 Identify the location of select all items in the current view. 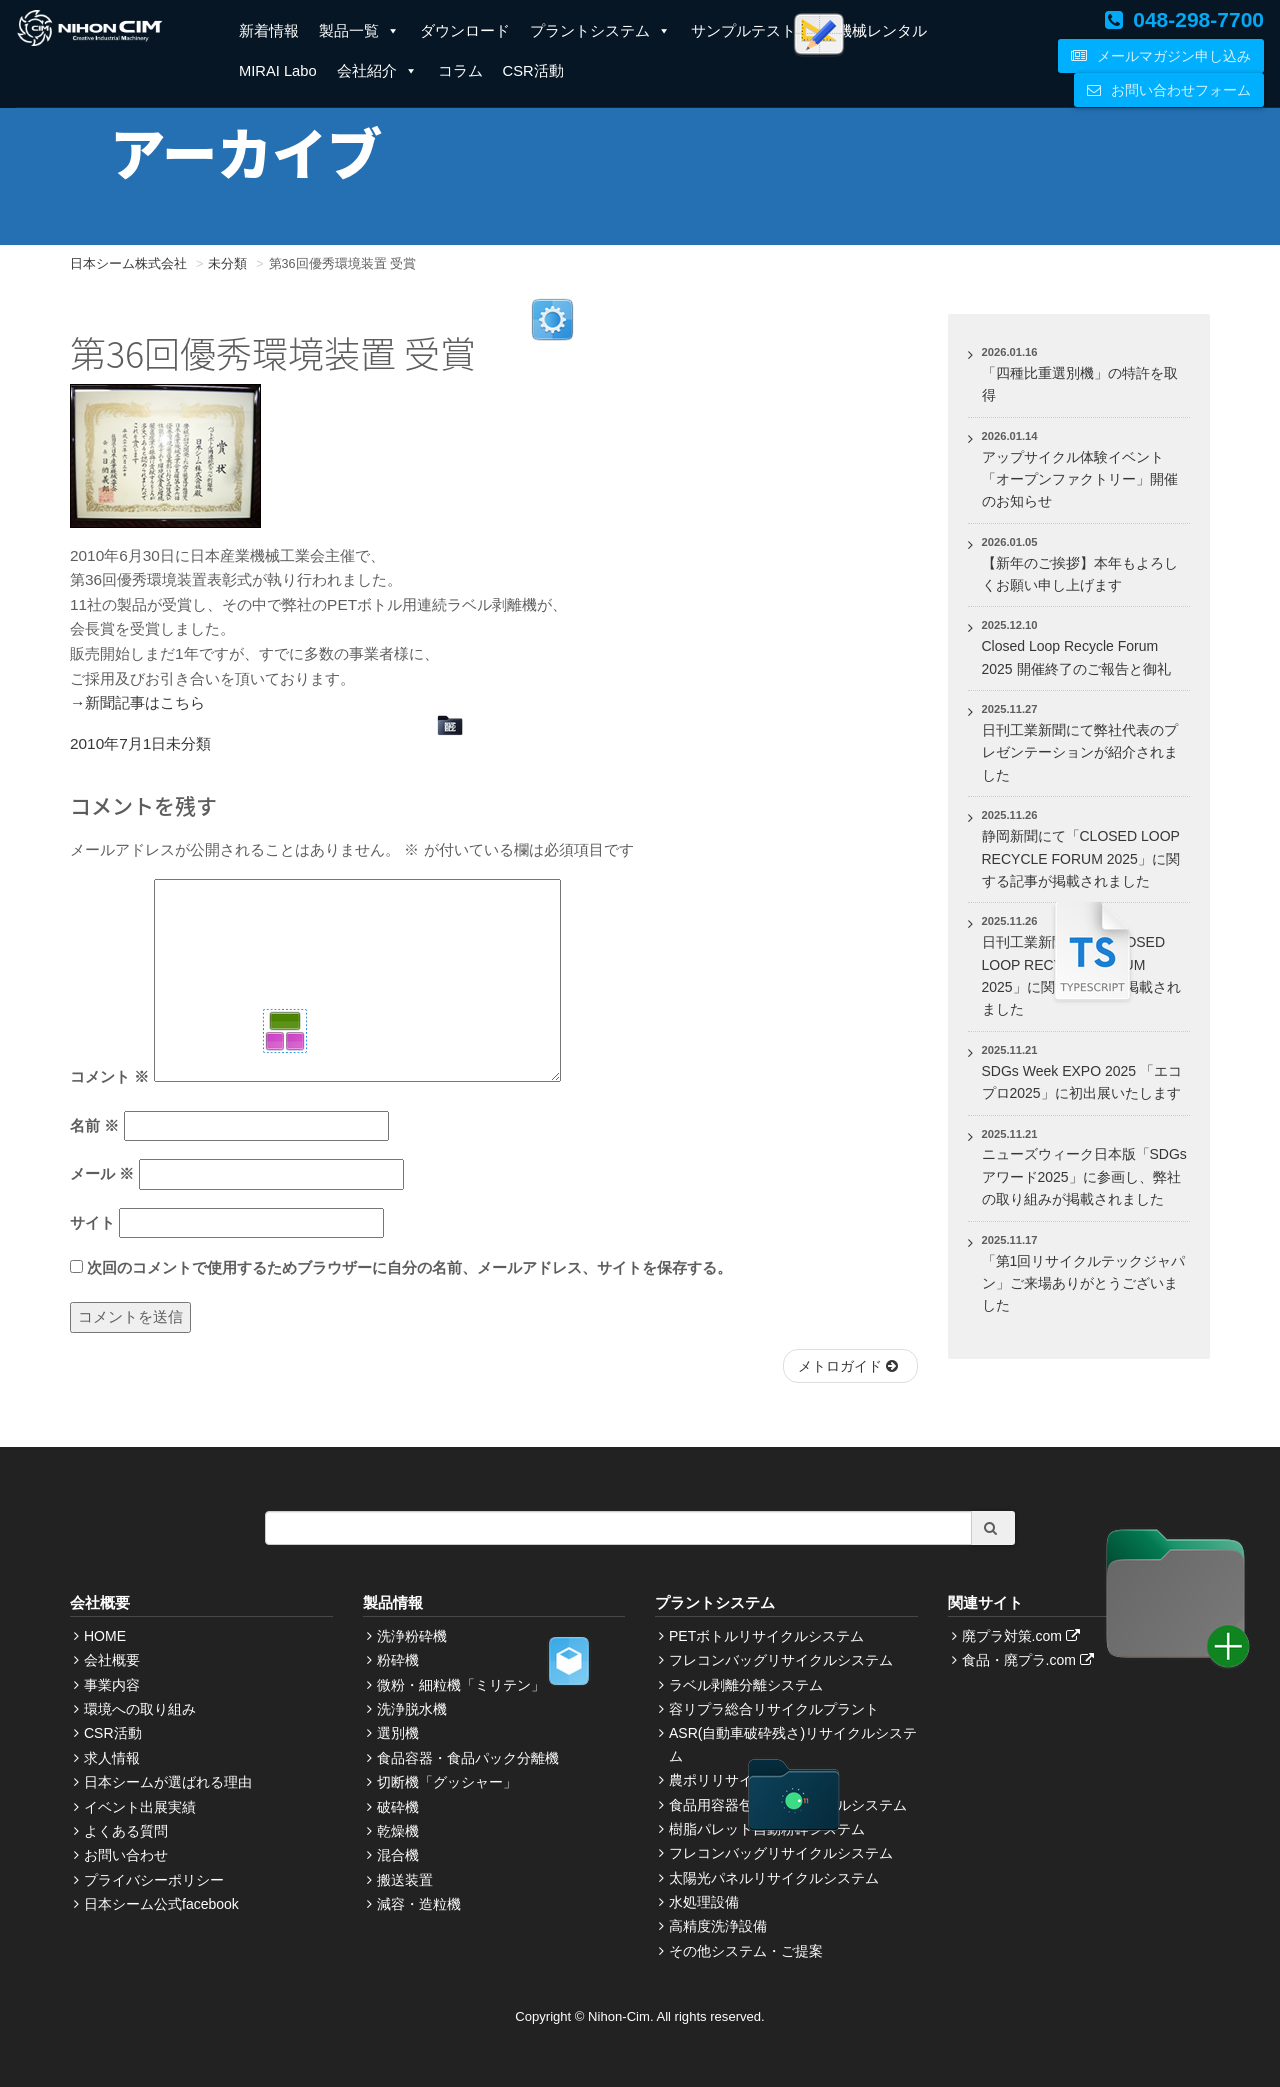
(285, 1031).